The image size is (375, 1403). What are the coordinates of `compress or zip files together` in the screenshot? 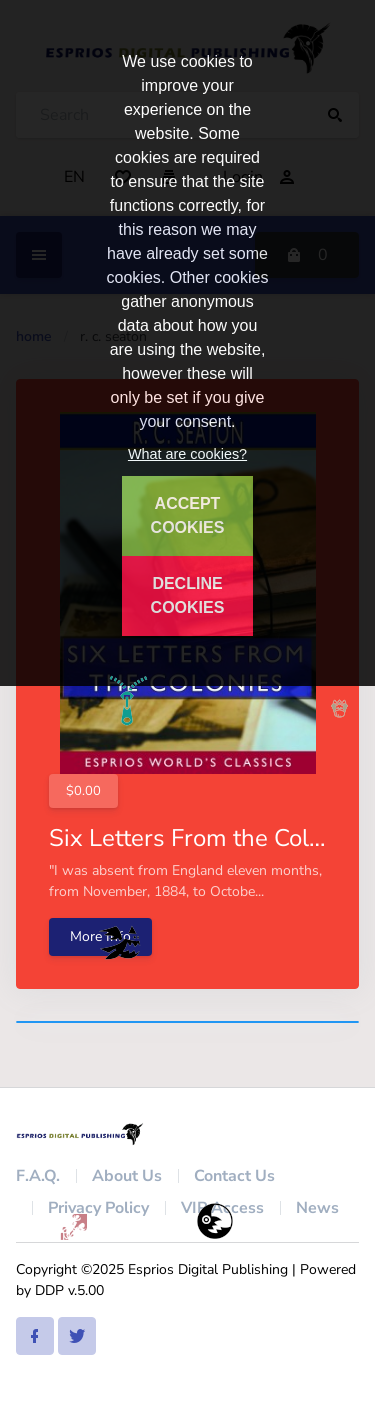 It's located at (127, 701).